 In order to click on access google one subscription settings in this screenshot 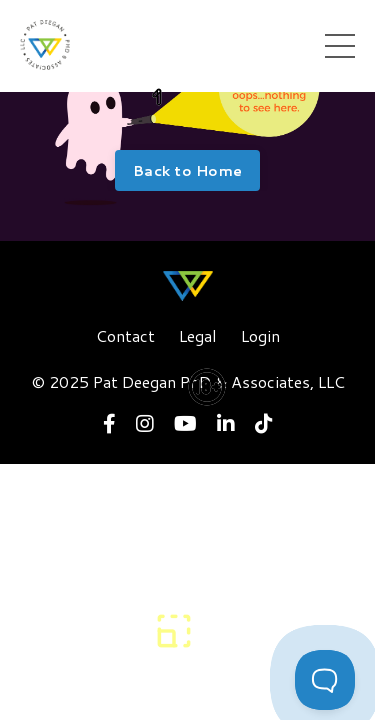, I will do `click(158, 97)`.